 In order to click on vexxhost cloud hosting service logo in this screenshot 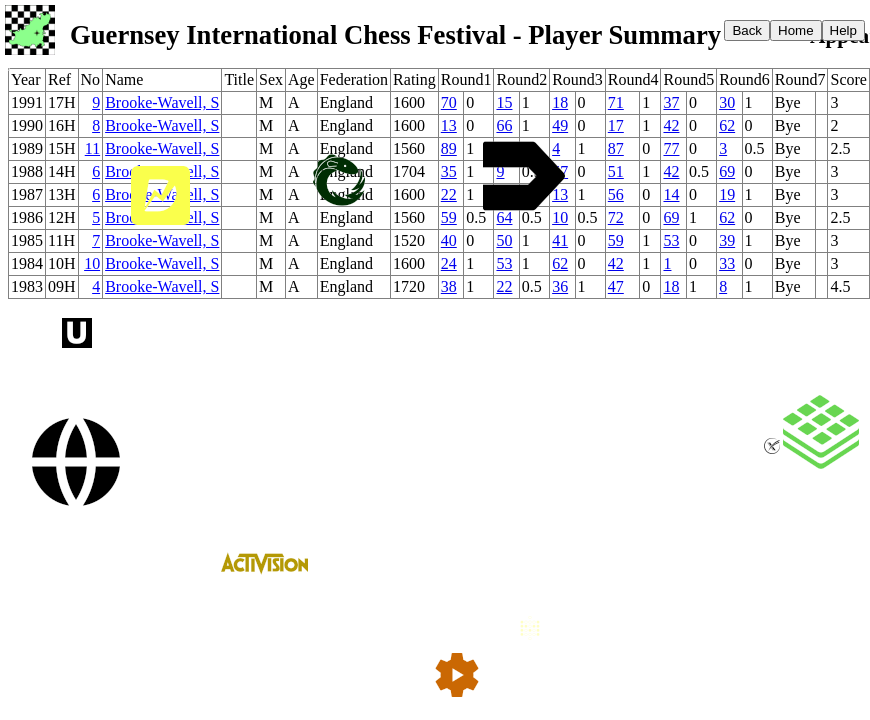, I will do `click(772, 446)`.